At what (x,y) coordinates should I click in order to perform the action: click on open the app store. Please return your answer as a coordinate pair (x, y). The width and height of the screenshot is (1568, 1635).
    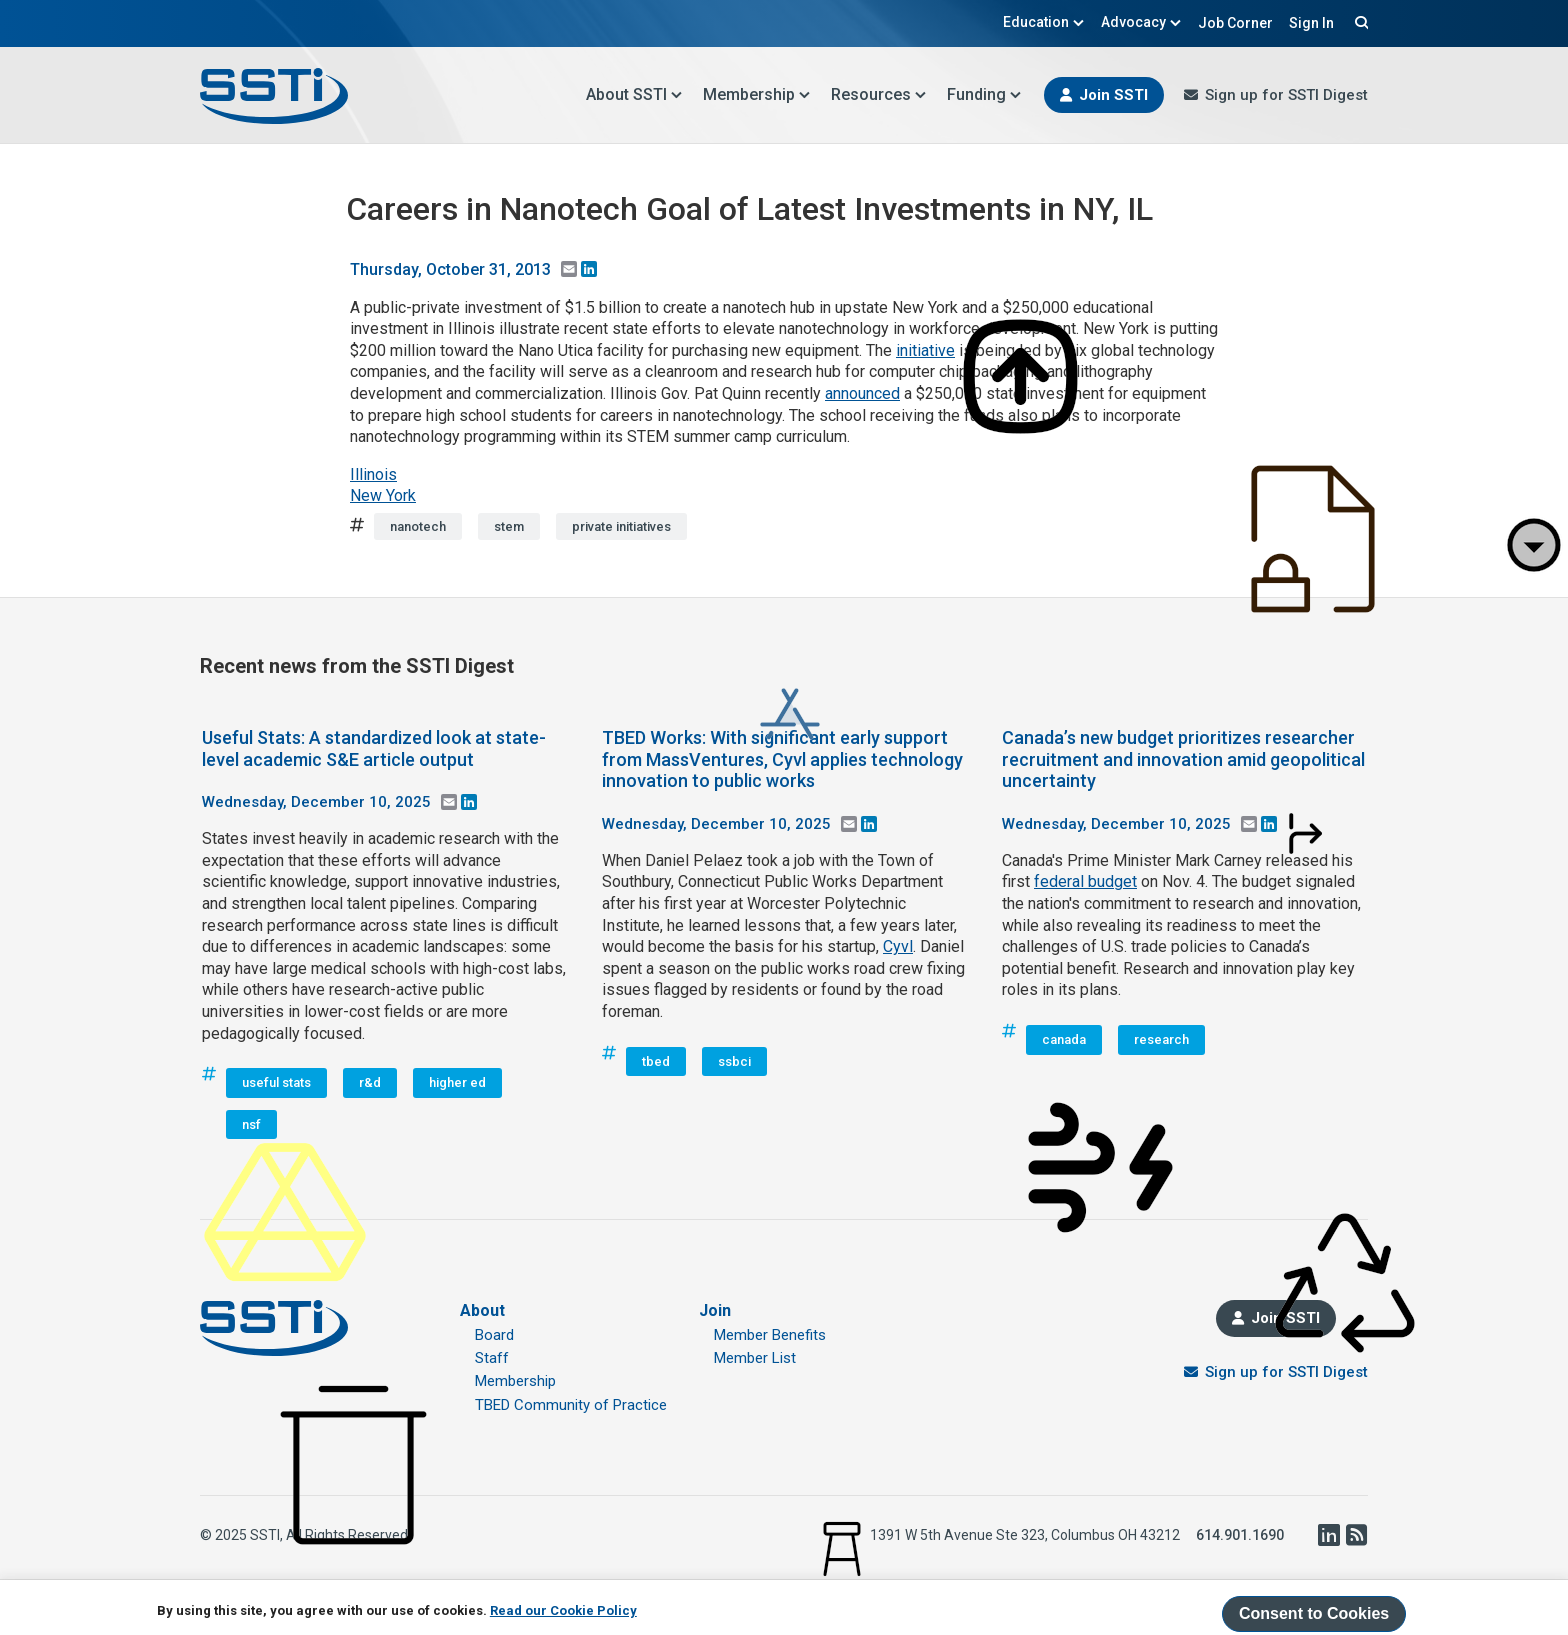
    Looking at the image, I should click on (790, 716).